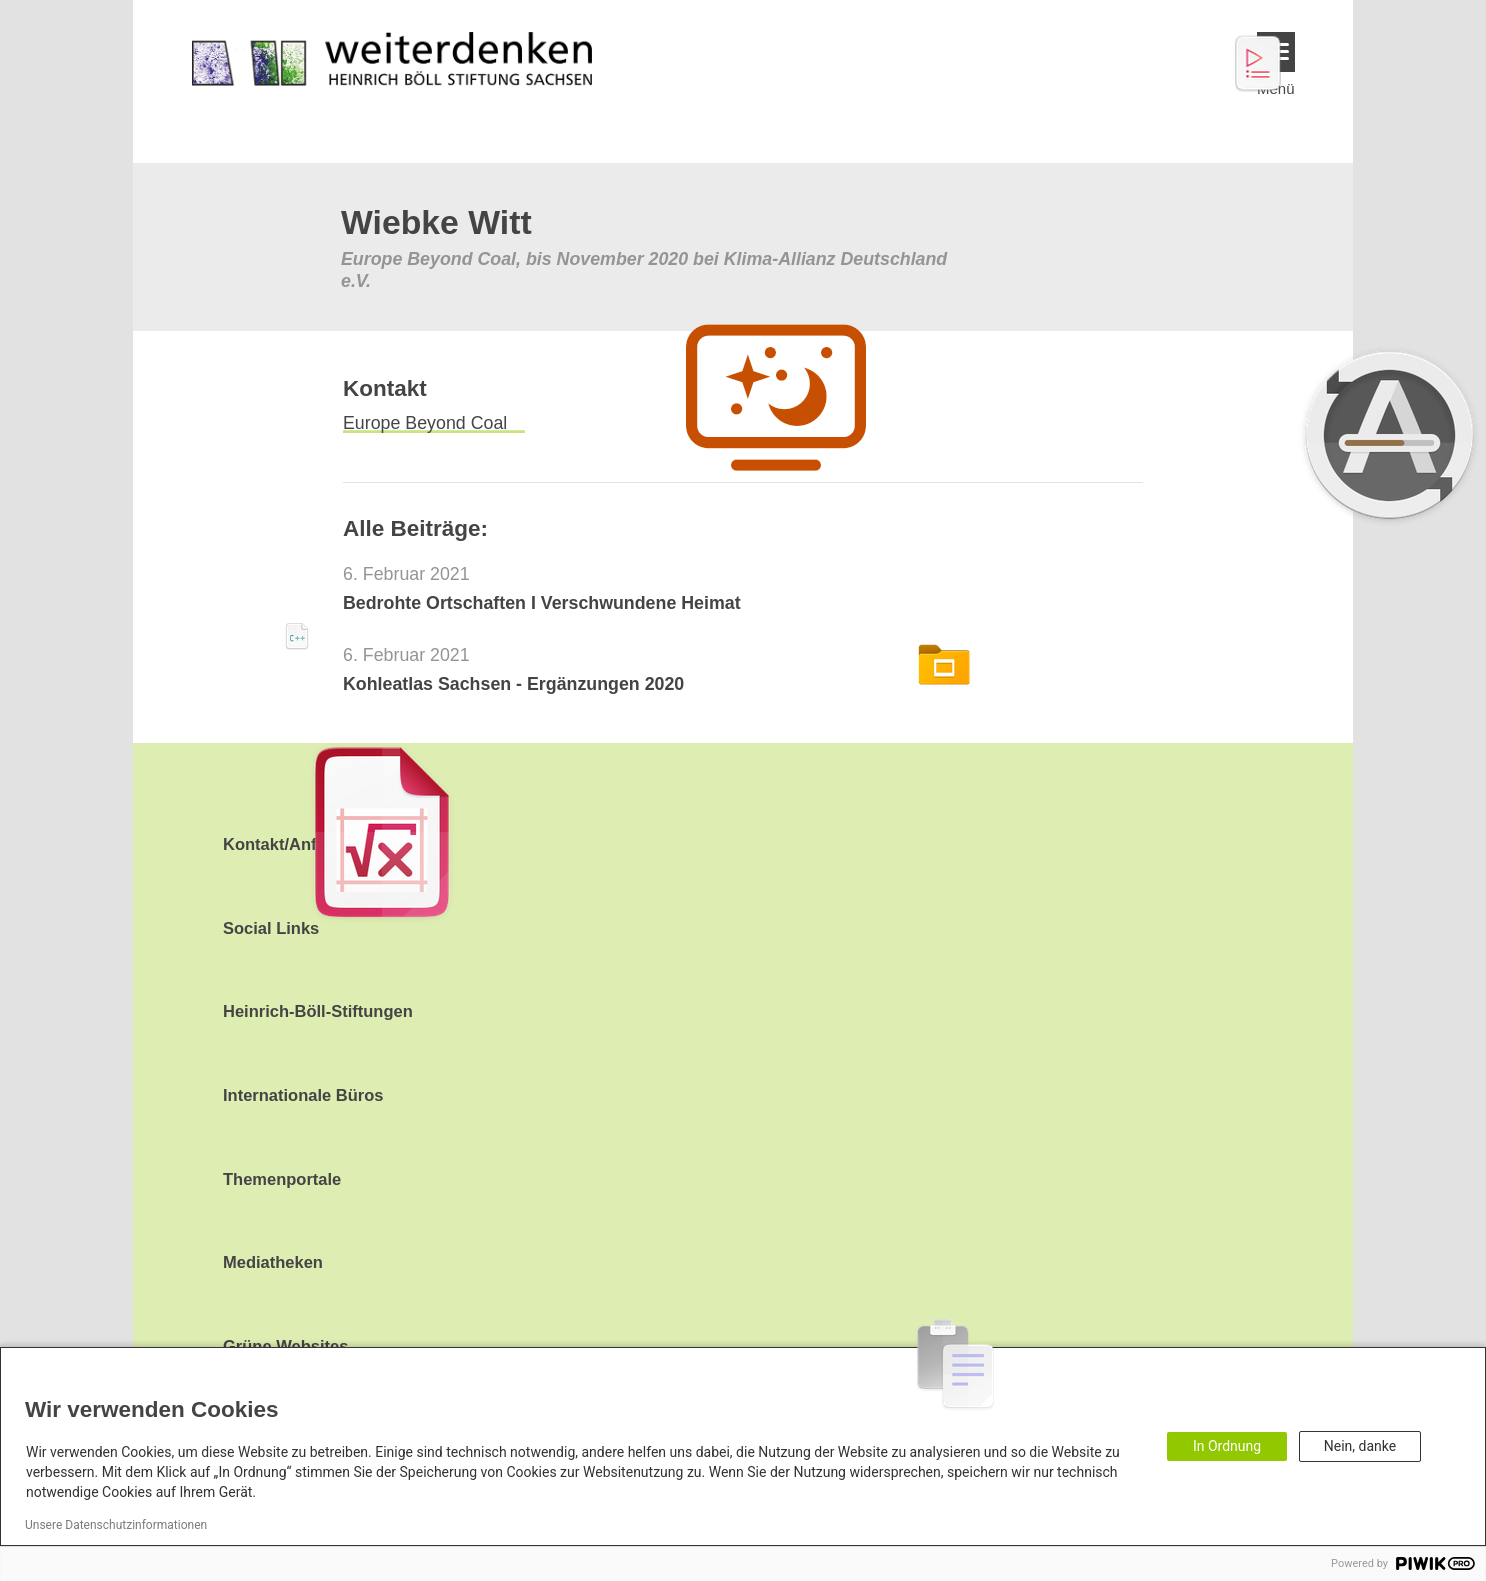  Describe the element at coordinates (1258, 63) in the screenshot. I see `open a playlist file` at that location.